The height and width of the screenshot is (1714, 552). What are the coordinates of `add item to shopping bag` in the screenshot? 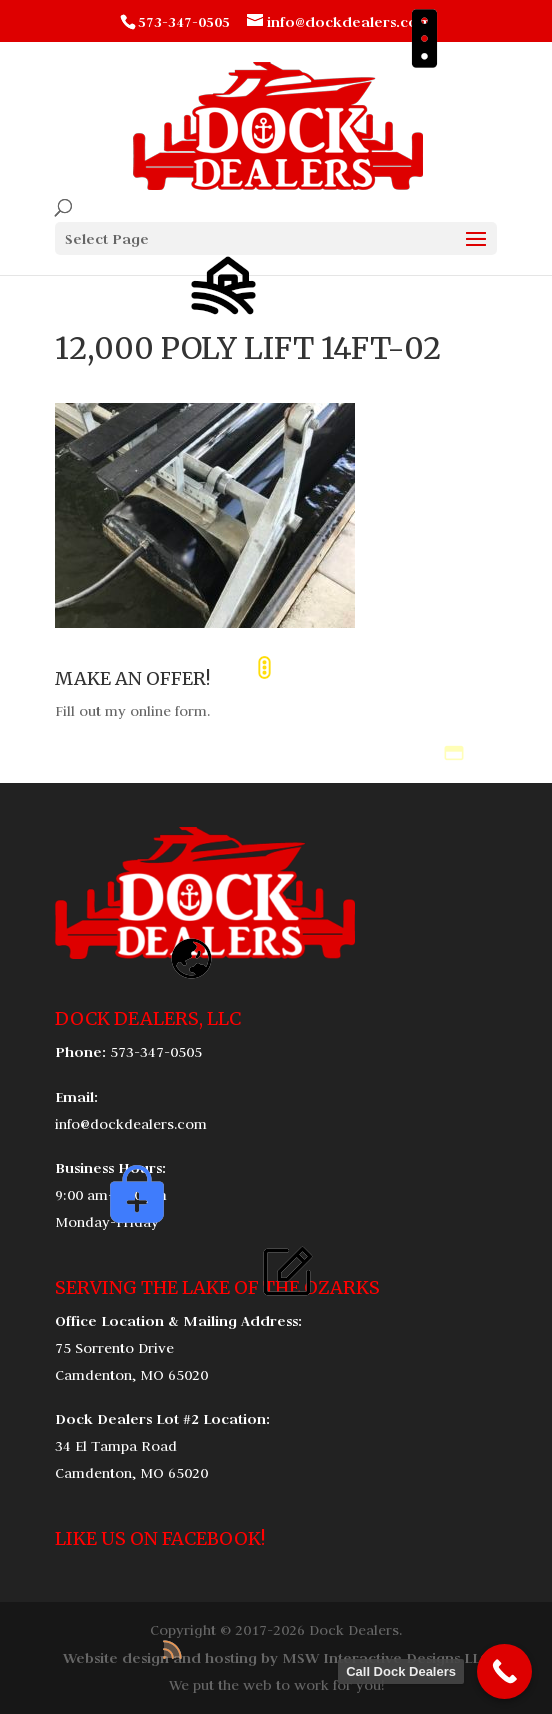 It's located at (137, 1194).